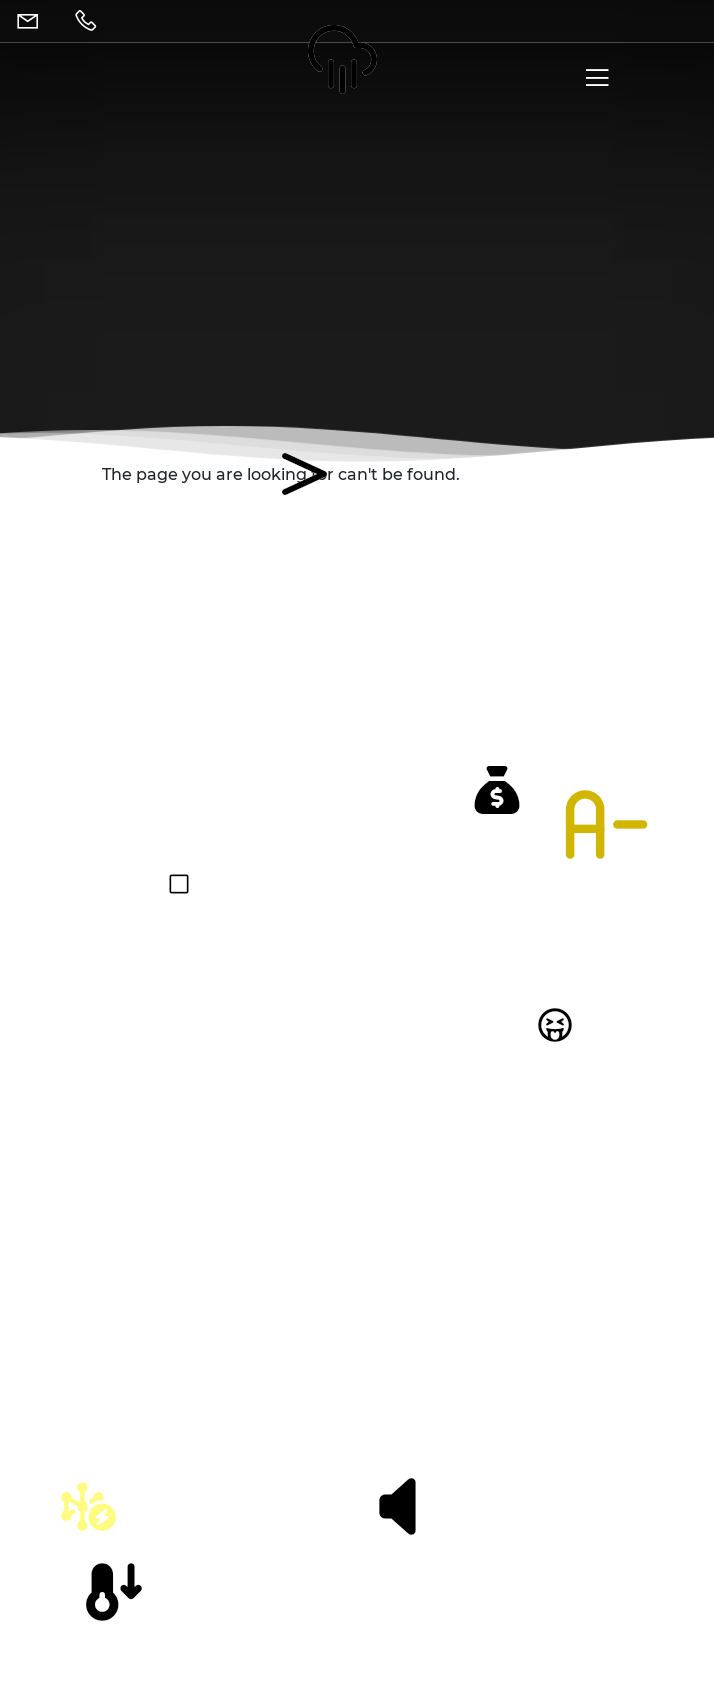  Describe the element at coordinates (179, 884) in the screenshot. I see `select or deselect an item` at that location.